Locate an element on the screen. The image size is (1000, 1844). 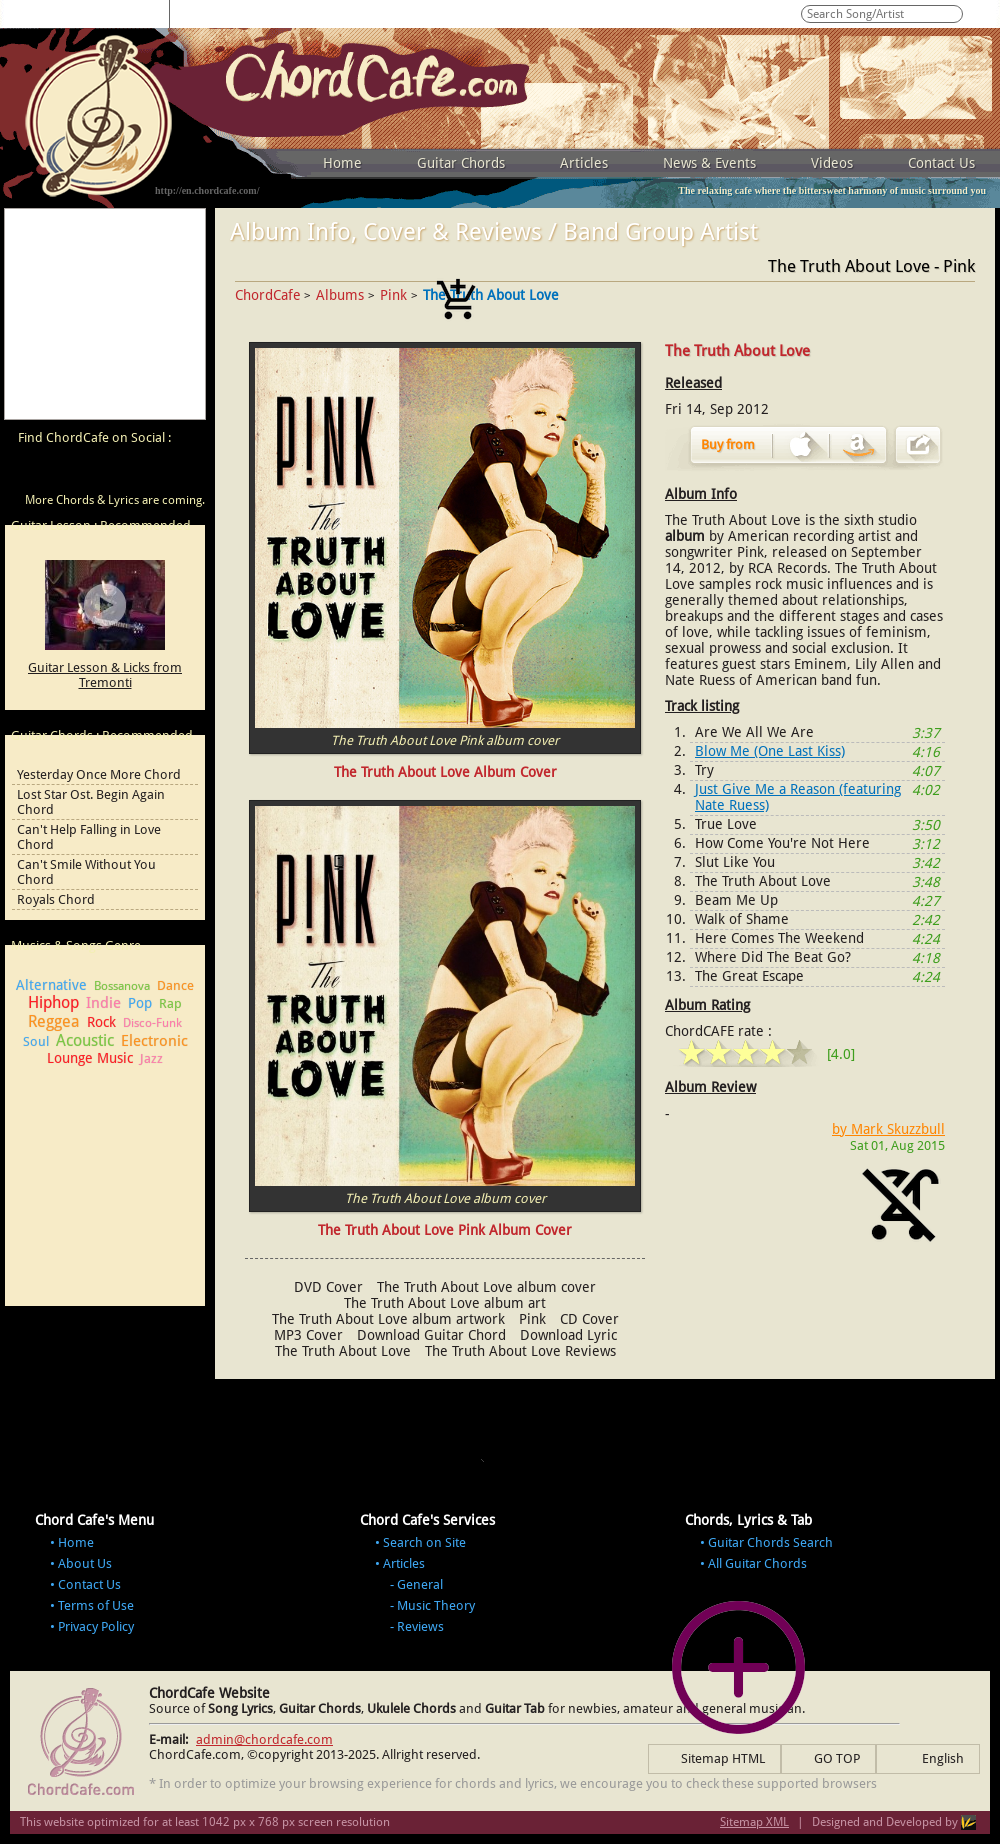
add item to shopping cart is located at coordinates (458, 300).